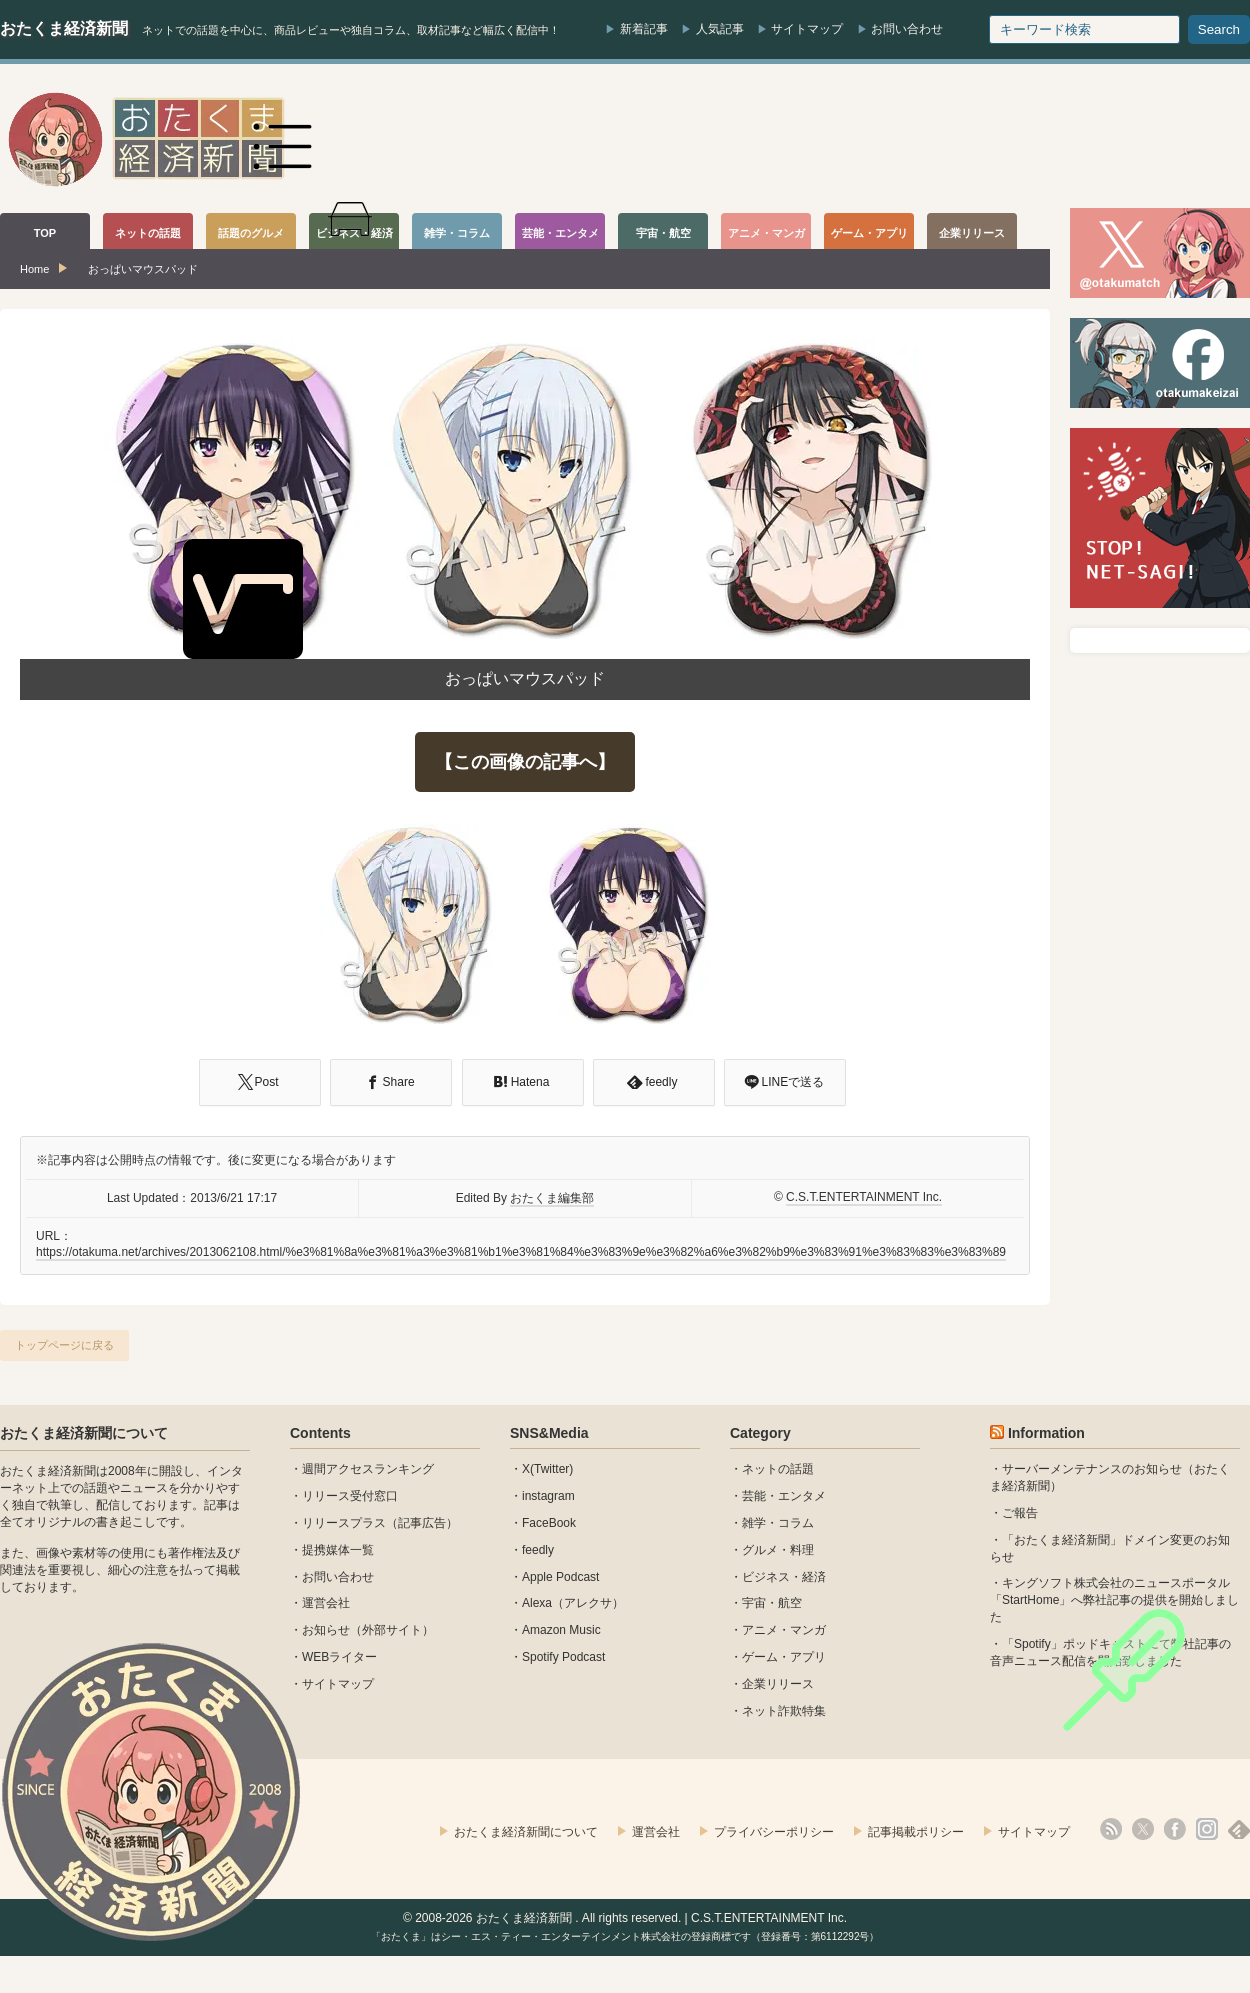  What do you see at coordinates (350, 220) in the screenshot?
I see `access vehicle or car-related features` at bounding box center [350, 220].